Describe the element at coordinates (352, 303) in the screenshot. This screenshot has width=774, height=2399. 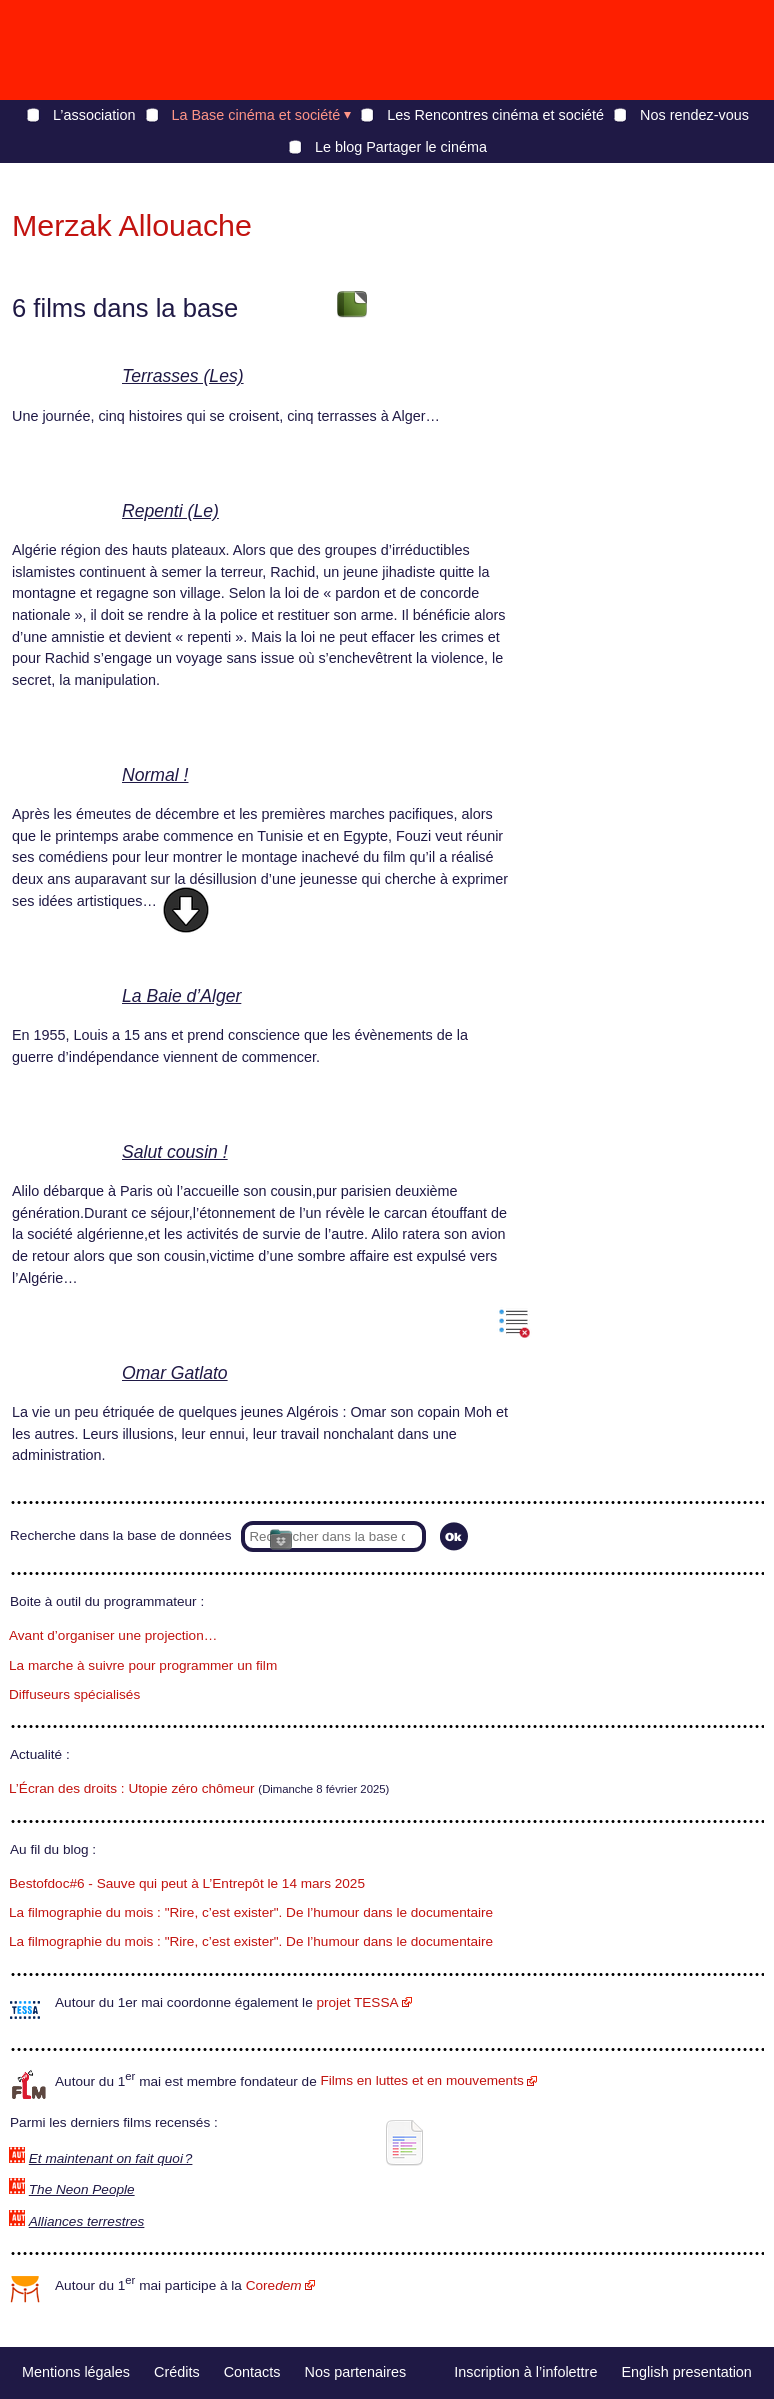
I see `change desktop wallpaper settings` at that location.